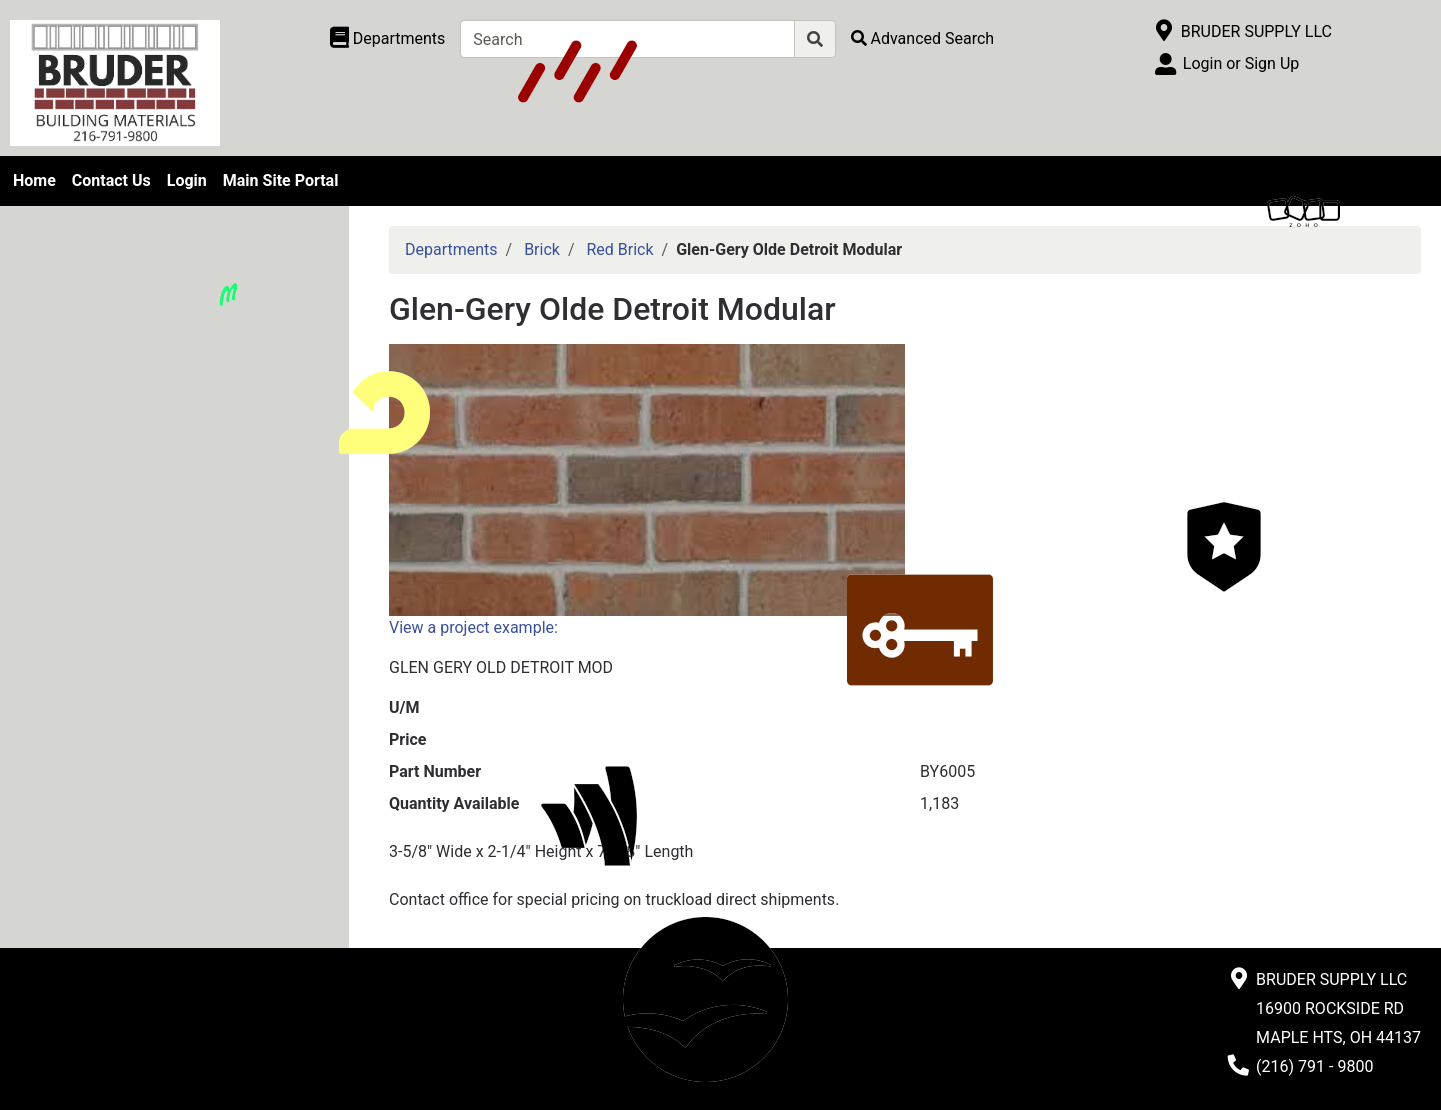 Image resolution: width=1441 pixels, height=1110 pixels. I want to click on drizzle ORM logo, so click(577, 71).